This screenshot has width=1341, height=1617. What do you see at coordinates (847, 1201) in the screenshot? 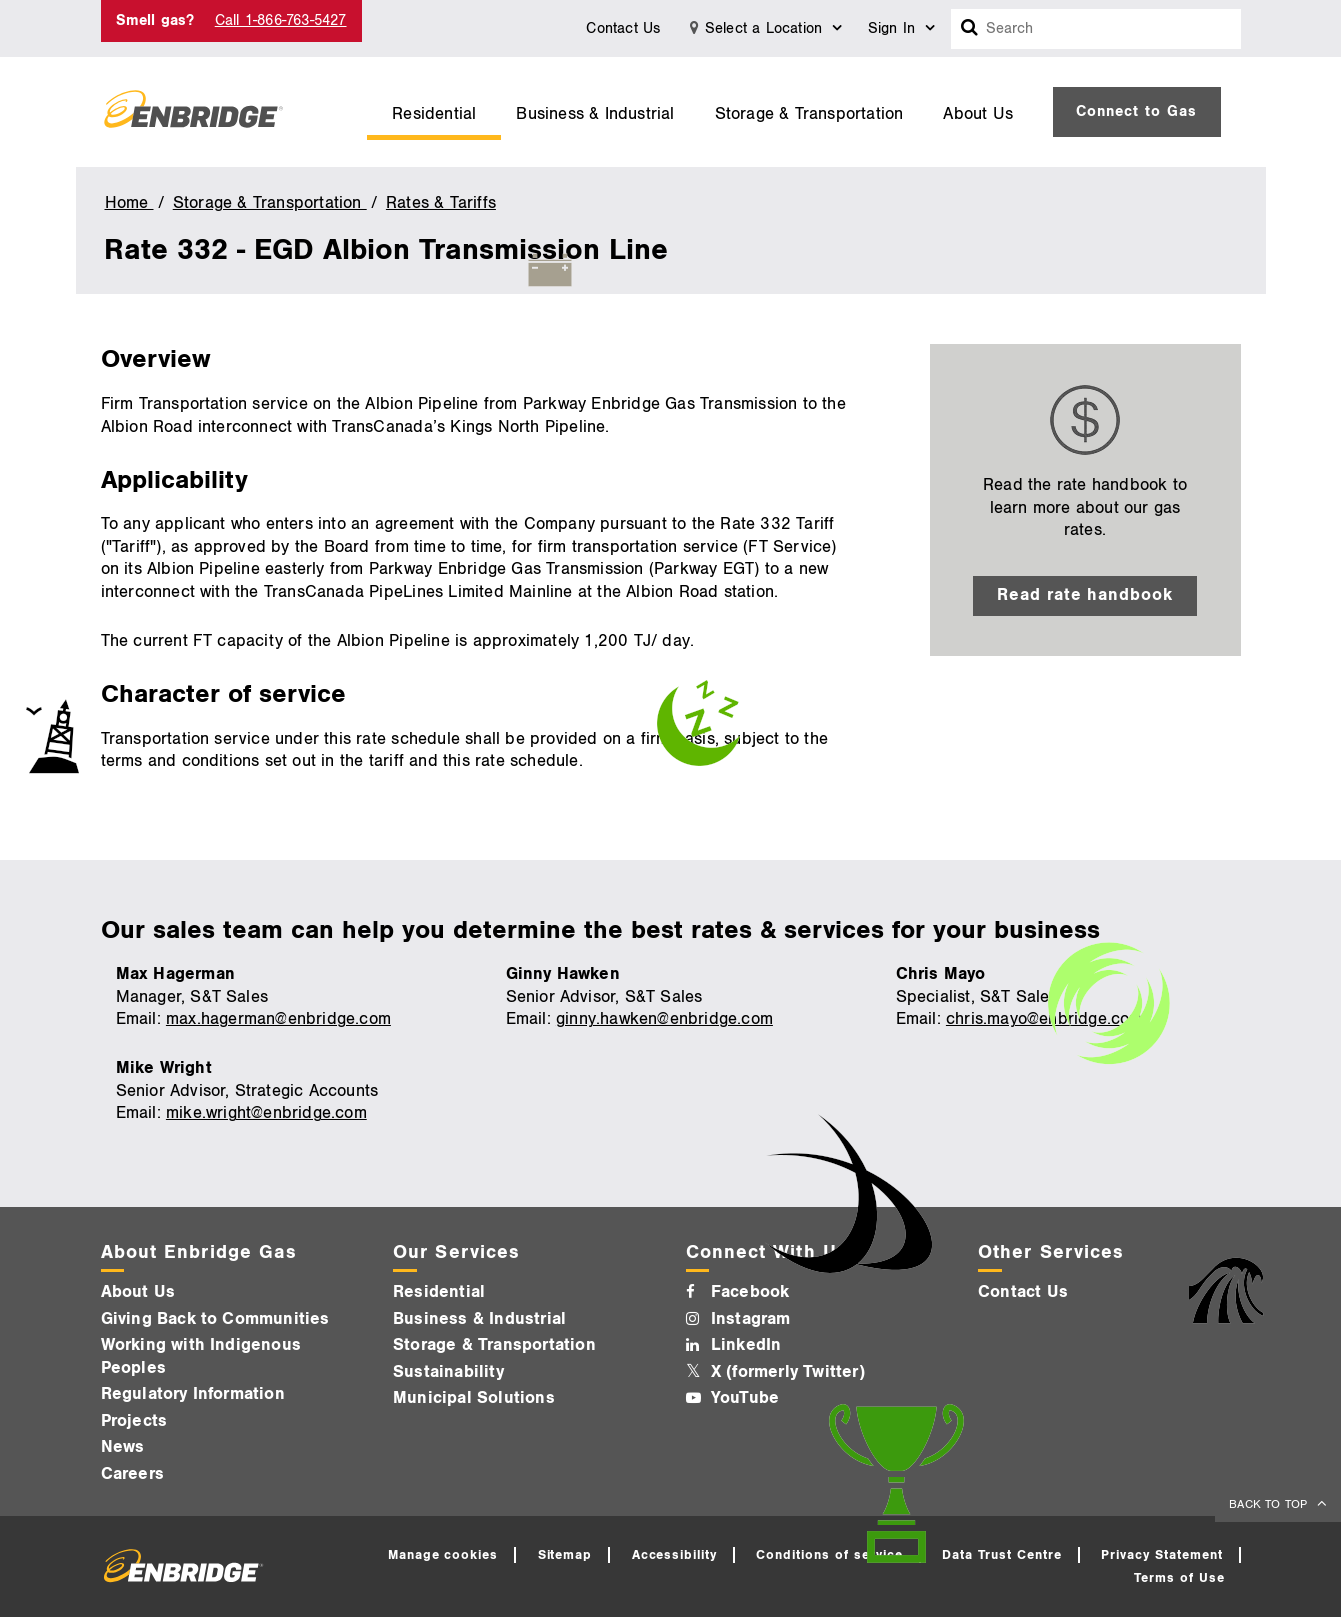
I see `indicates a slash or cutting attack action` at bounding box center [847, 1201].